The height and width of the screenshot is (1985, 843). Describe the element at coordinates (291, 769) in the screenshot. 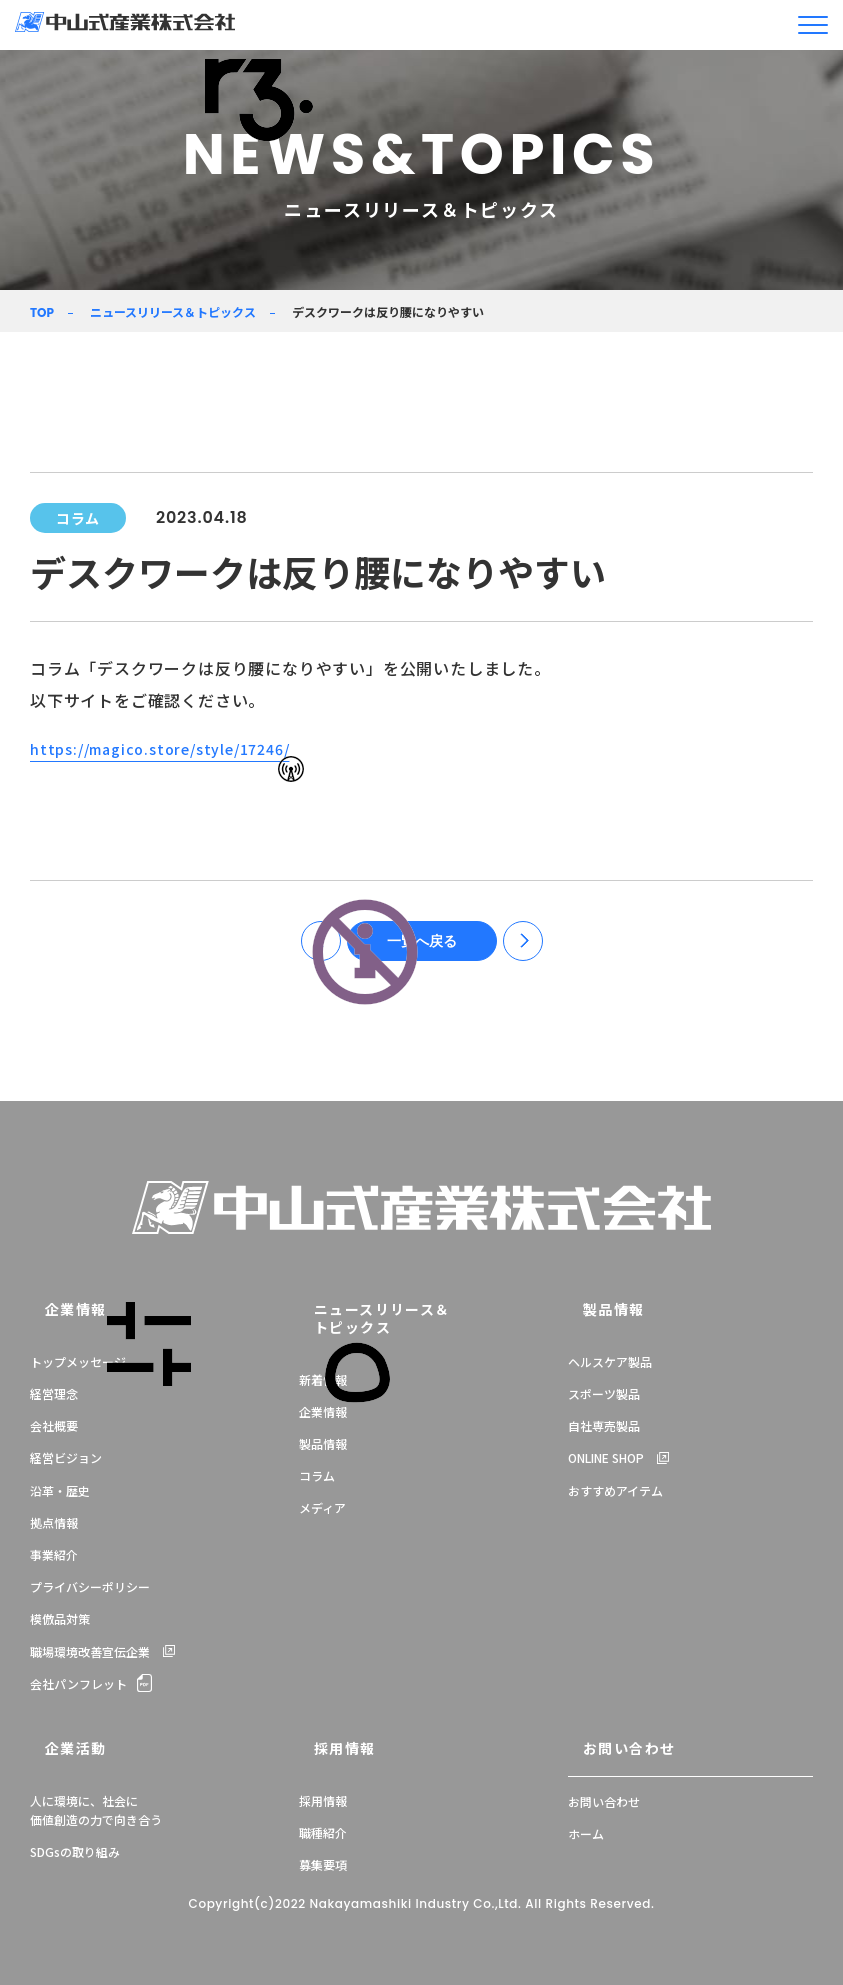

I see `open the Overcast podcast app` at that location.